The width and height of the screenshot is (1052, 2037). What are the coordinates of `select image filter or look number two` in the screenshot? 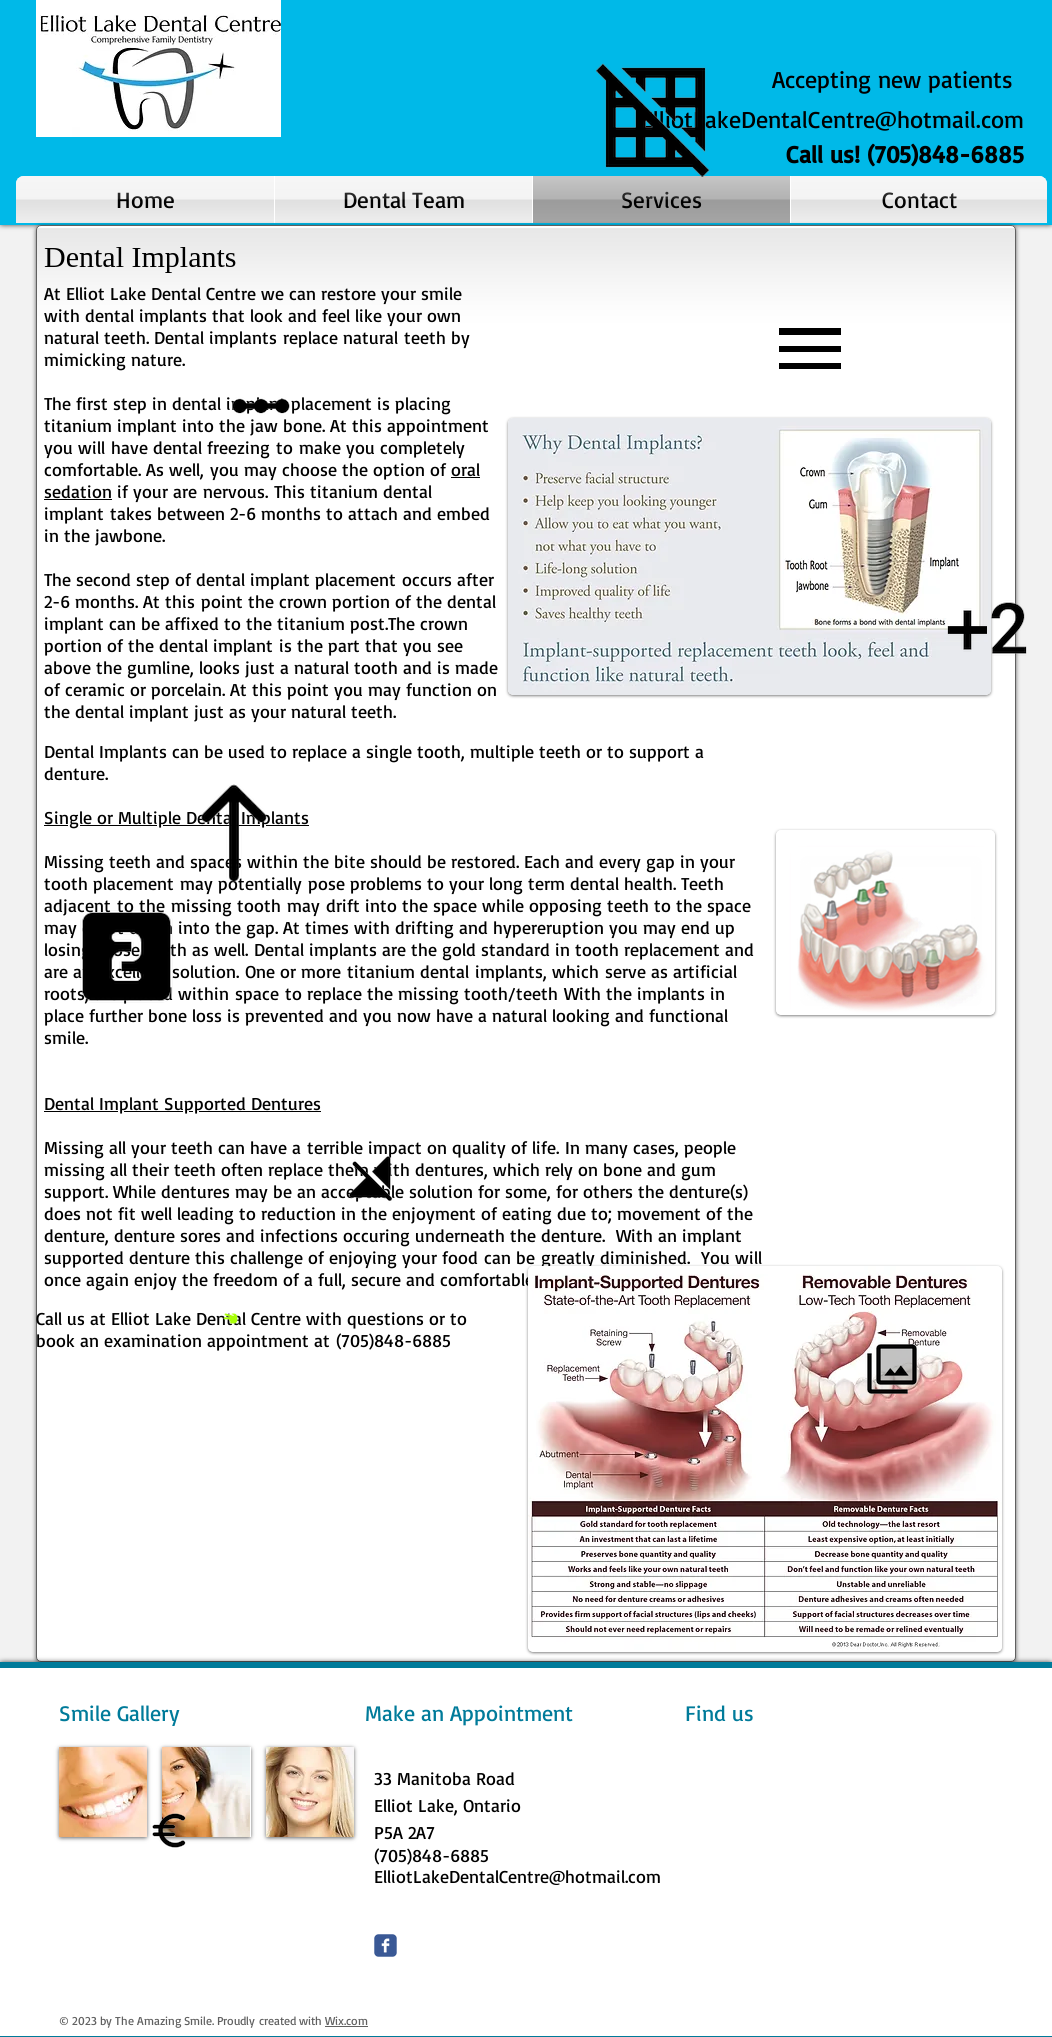 It's located at (126, 956).